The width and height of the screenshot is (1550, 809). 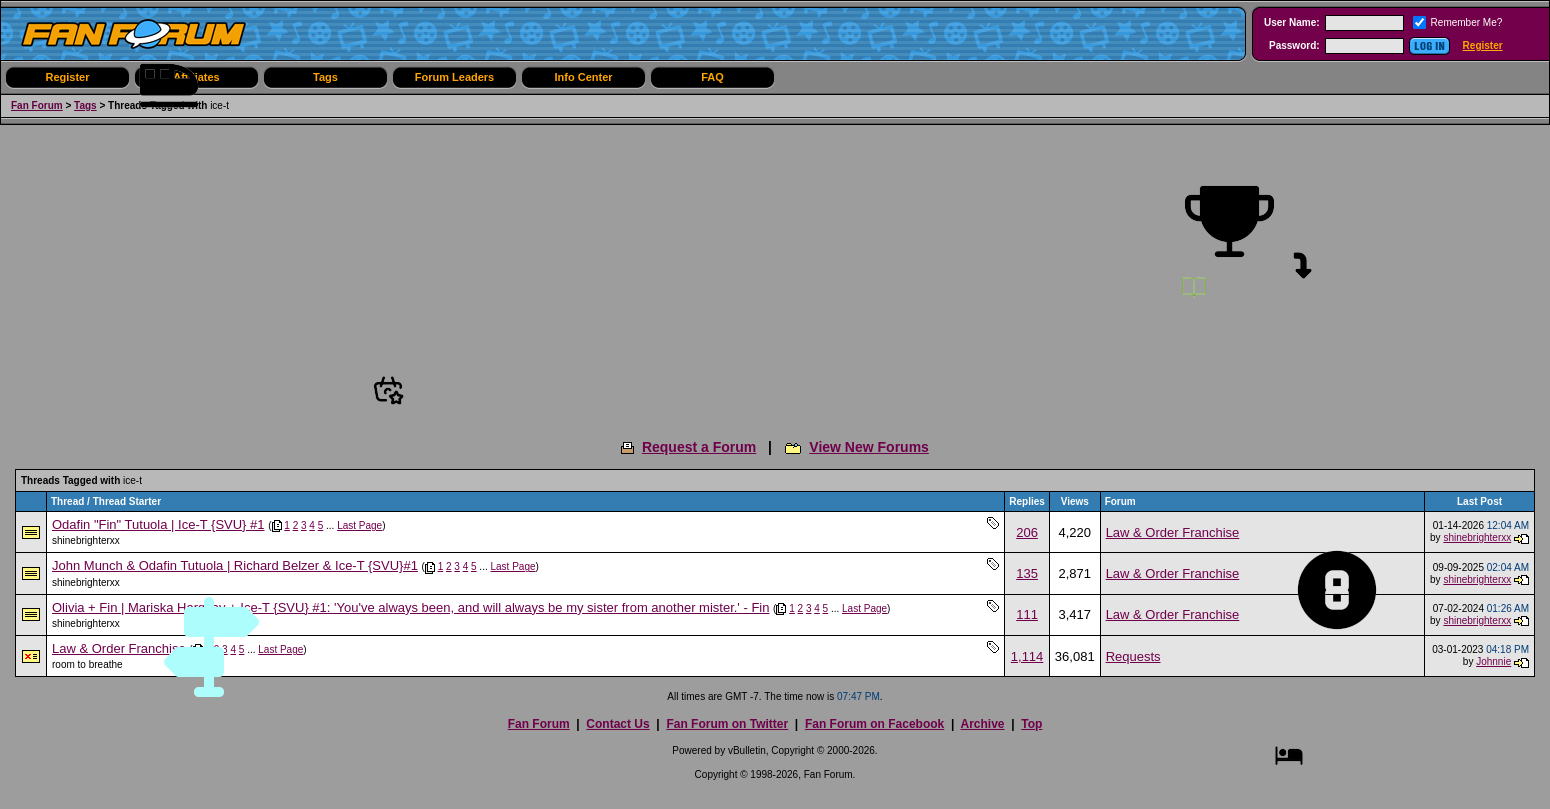 I want to click on indicates step 8 in a multi-step process, so click(x=1337, y=590).